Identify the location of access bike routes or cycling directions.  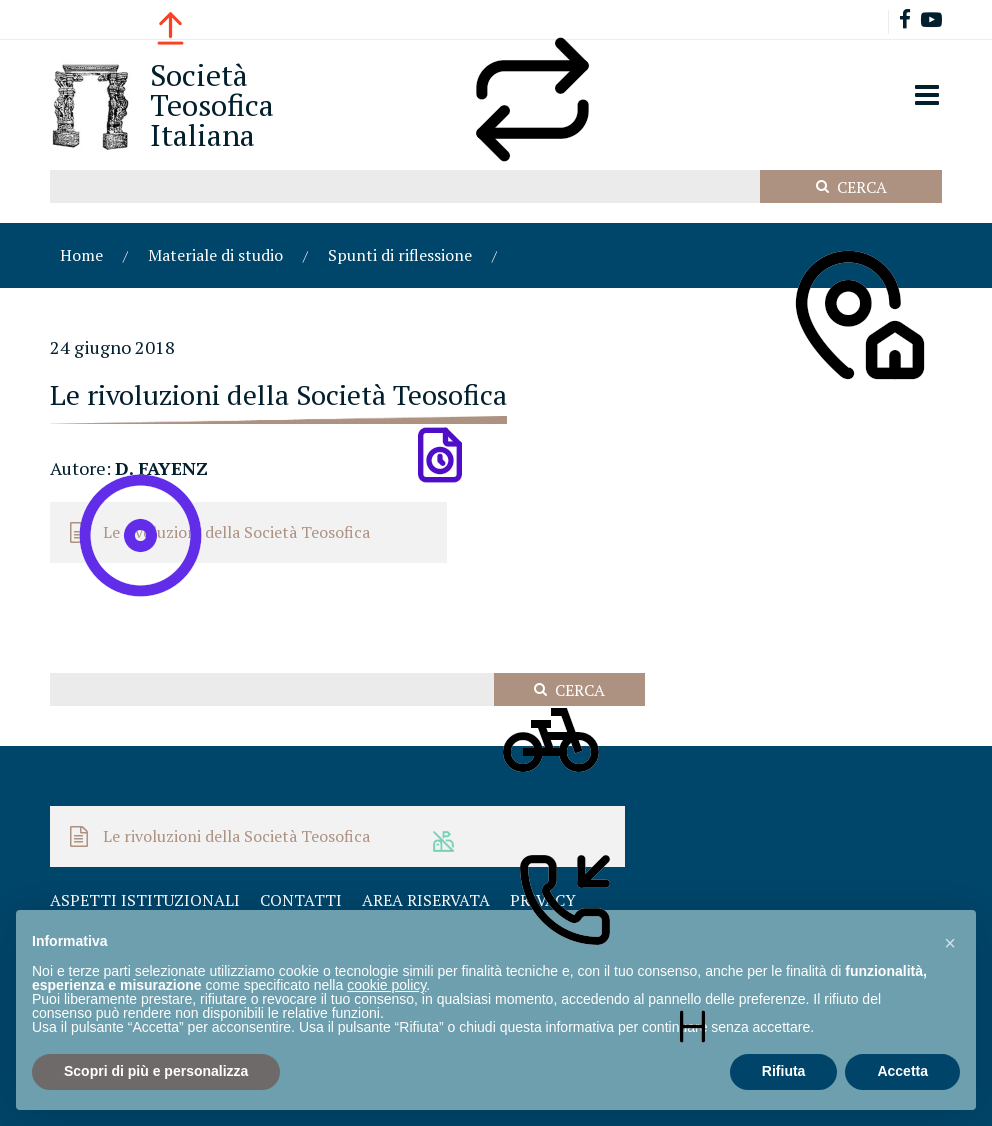
(551, 740).